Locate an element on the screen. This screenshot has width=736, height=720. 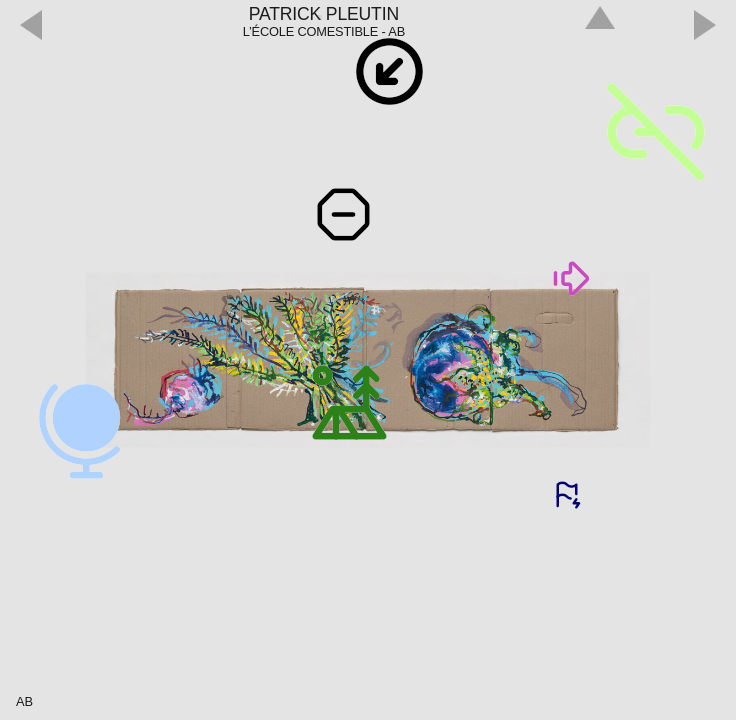
access global or international settings is located at coordinates (83, 428).